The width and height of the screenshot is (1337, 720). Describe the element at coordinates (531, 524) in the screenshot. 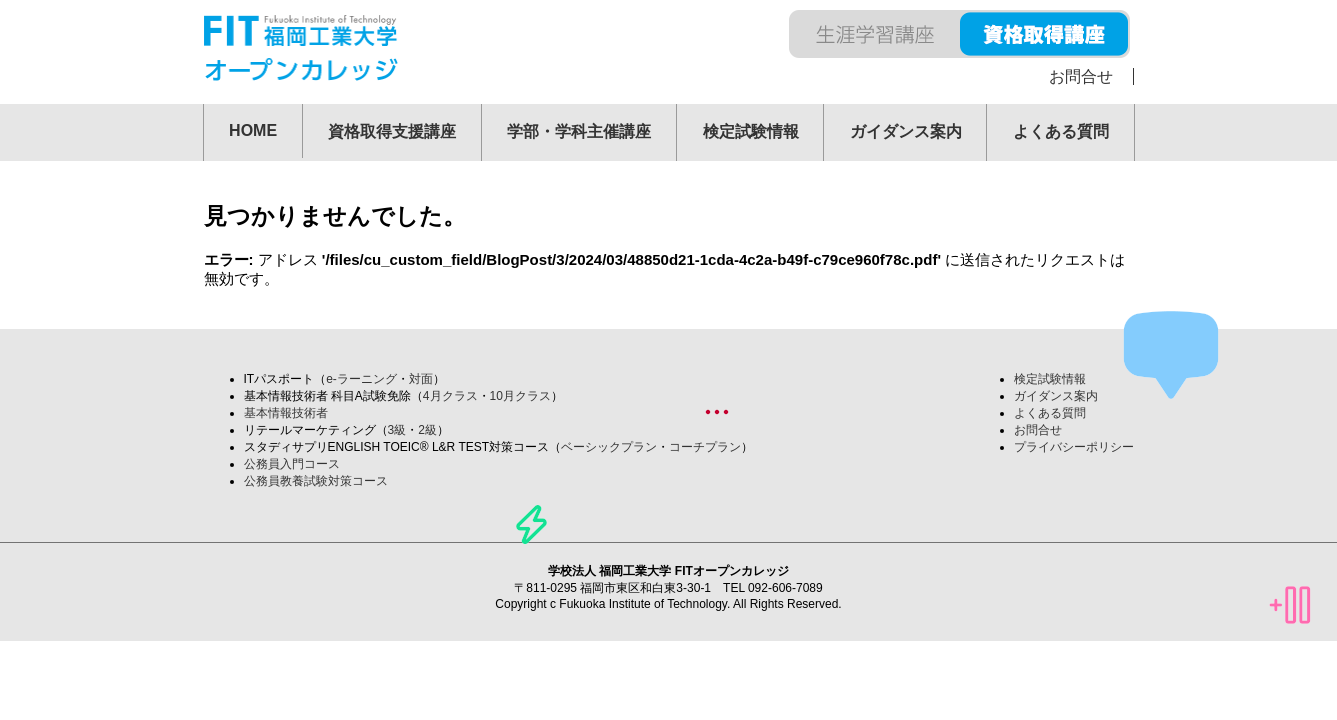

I see `indicates quick actions or shortcuts` at that location.